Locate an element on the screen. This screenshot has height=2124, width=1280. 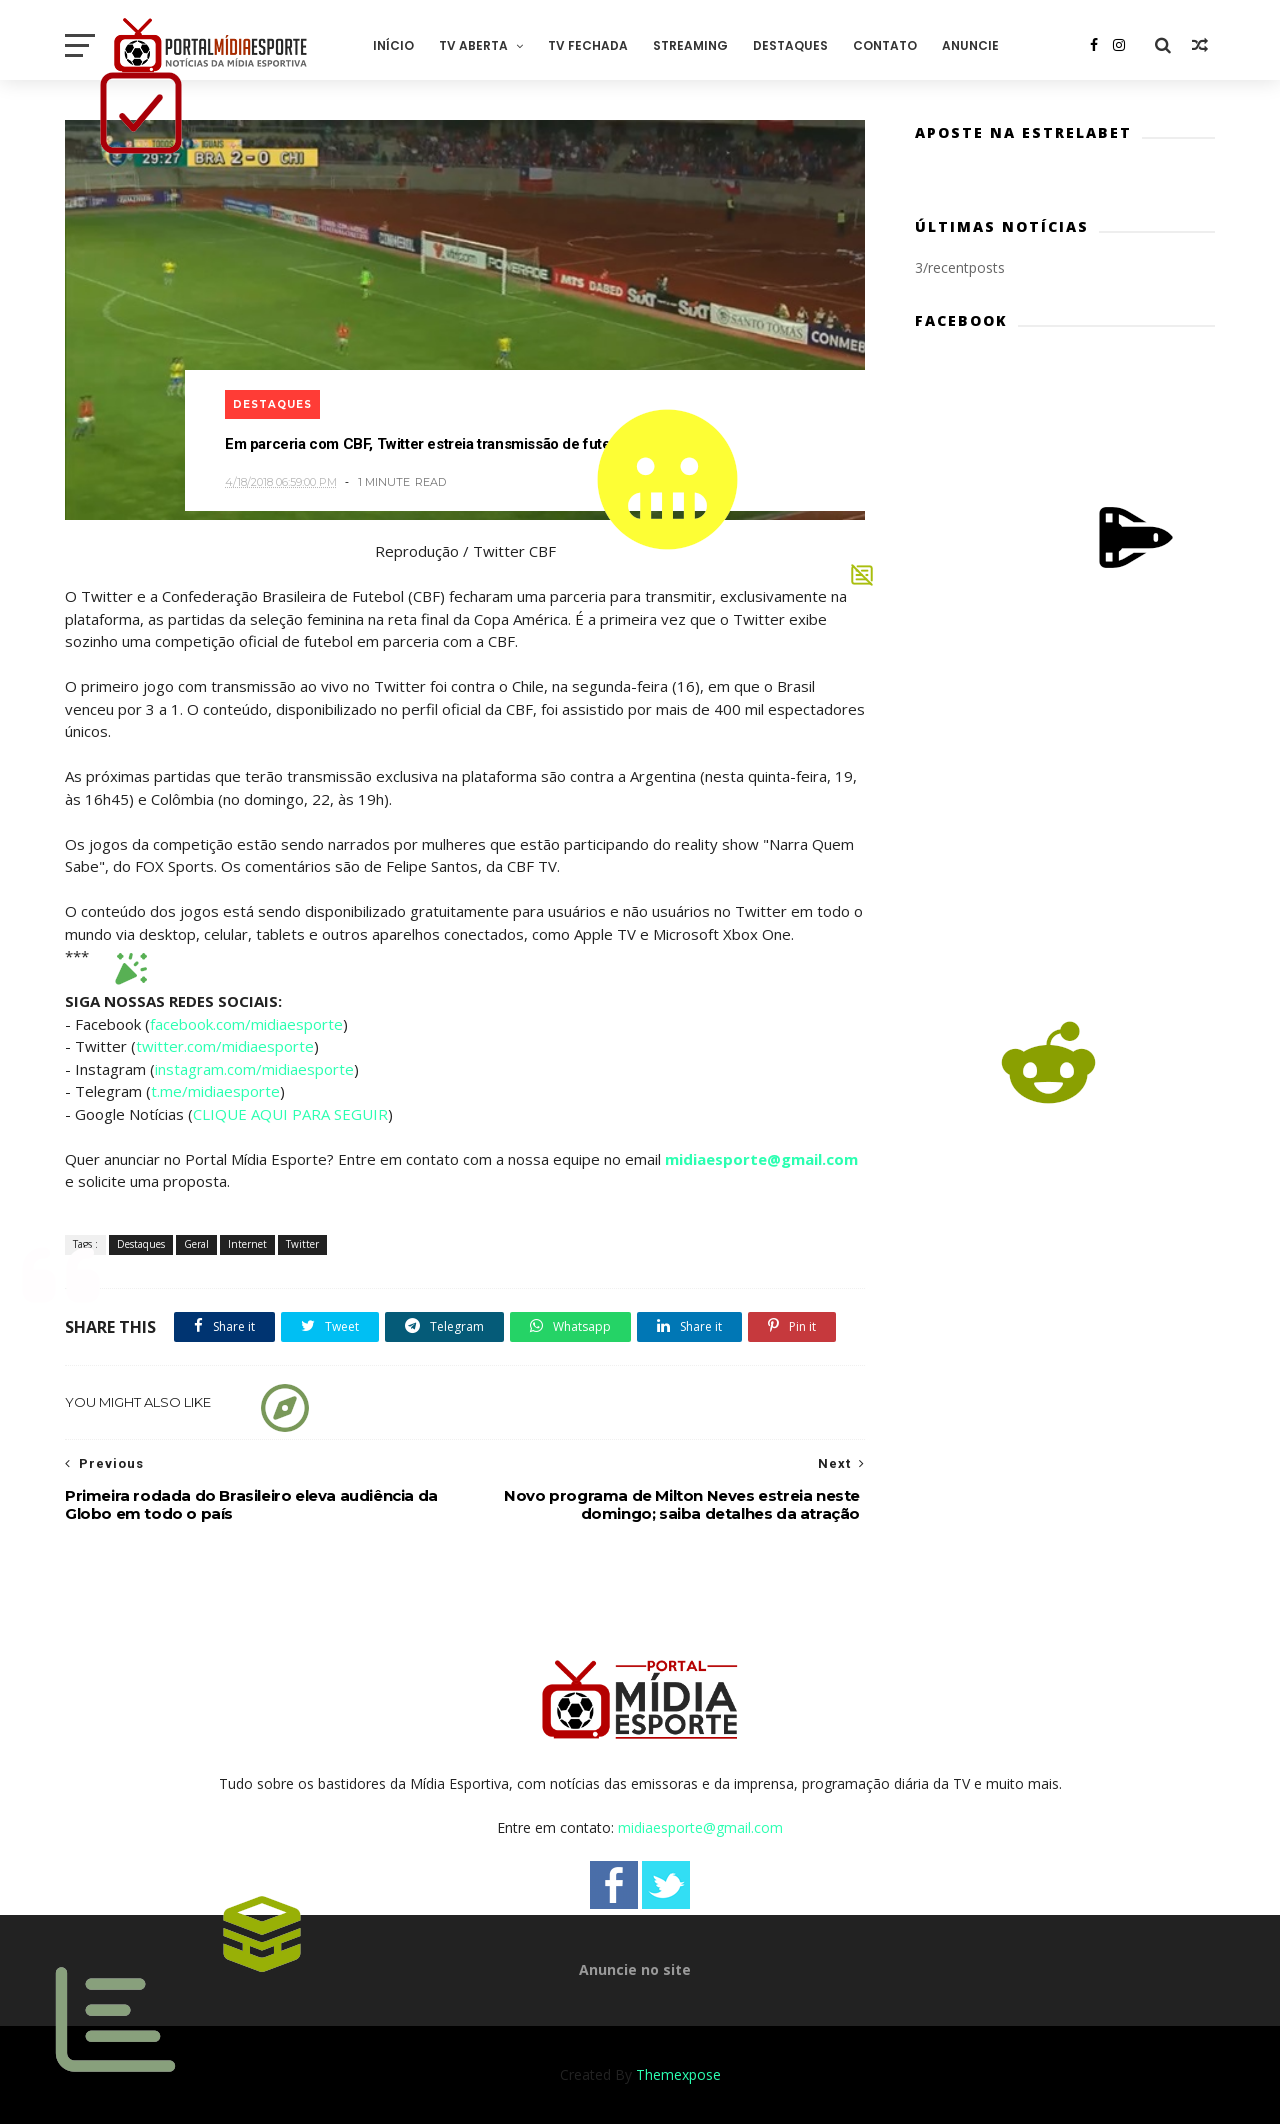
article or document unavailable is located at coordinates (862, 575).